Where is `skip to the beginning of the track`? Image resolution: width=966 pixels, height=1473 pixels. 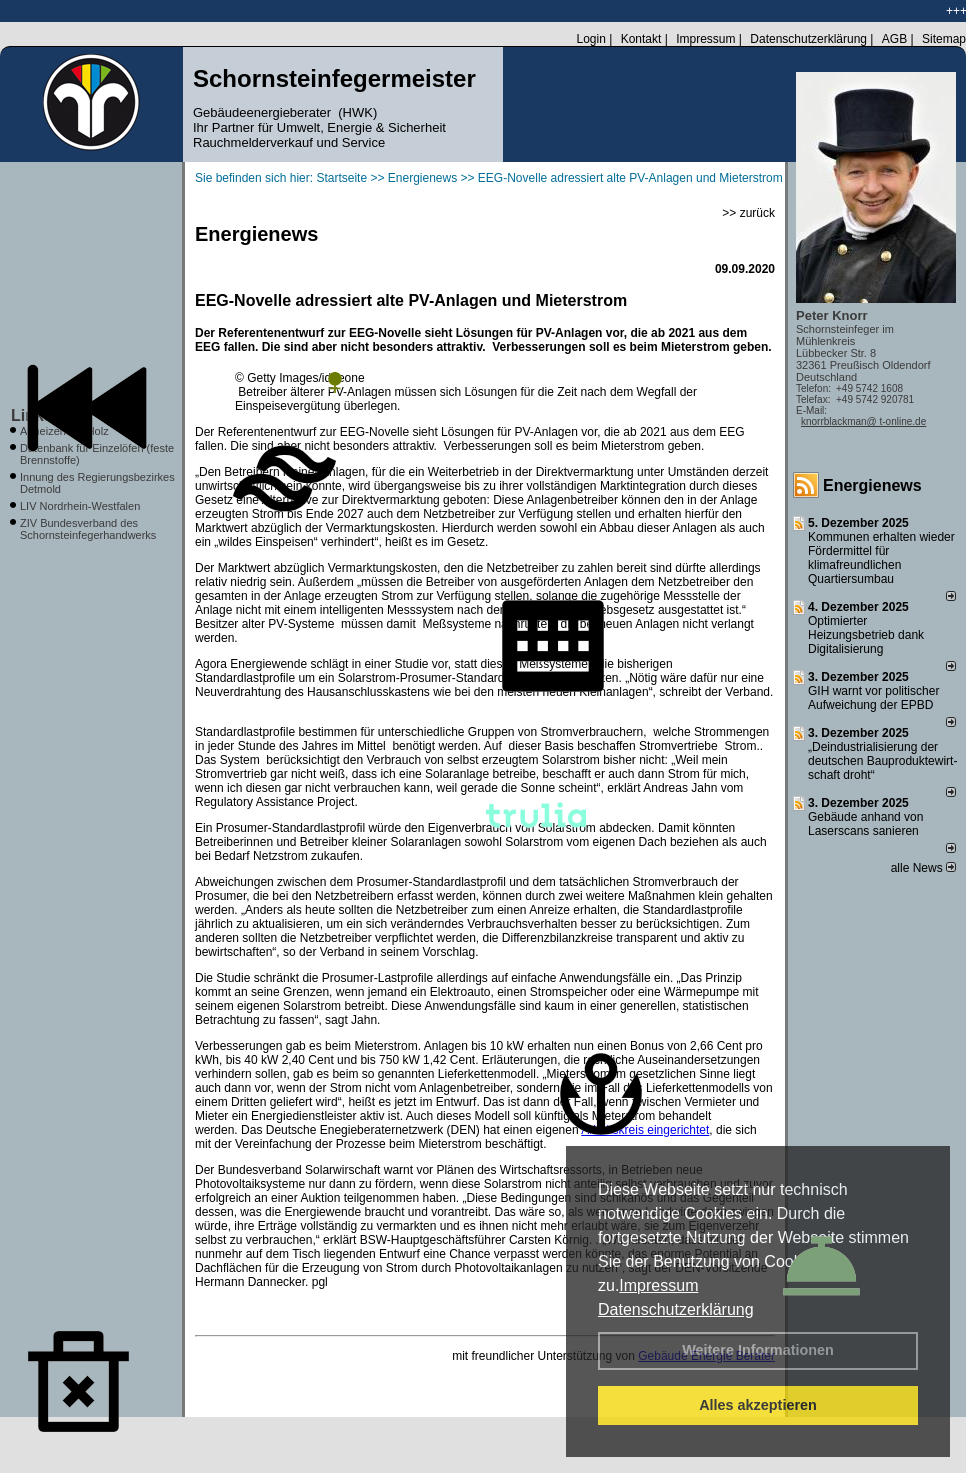 skip to the beginning of the track is located at coordinates (87, 408).